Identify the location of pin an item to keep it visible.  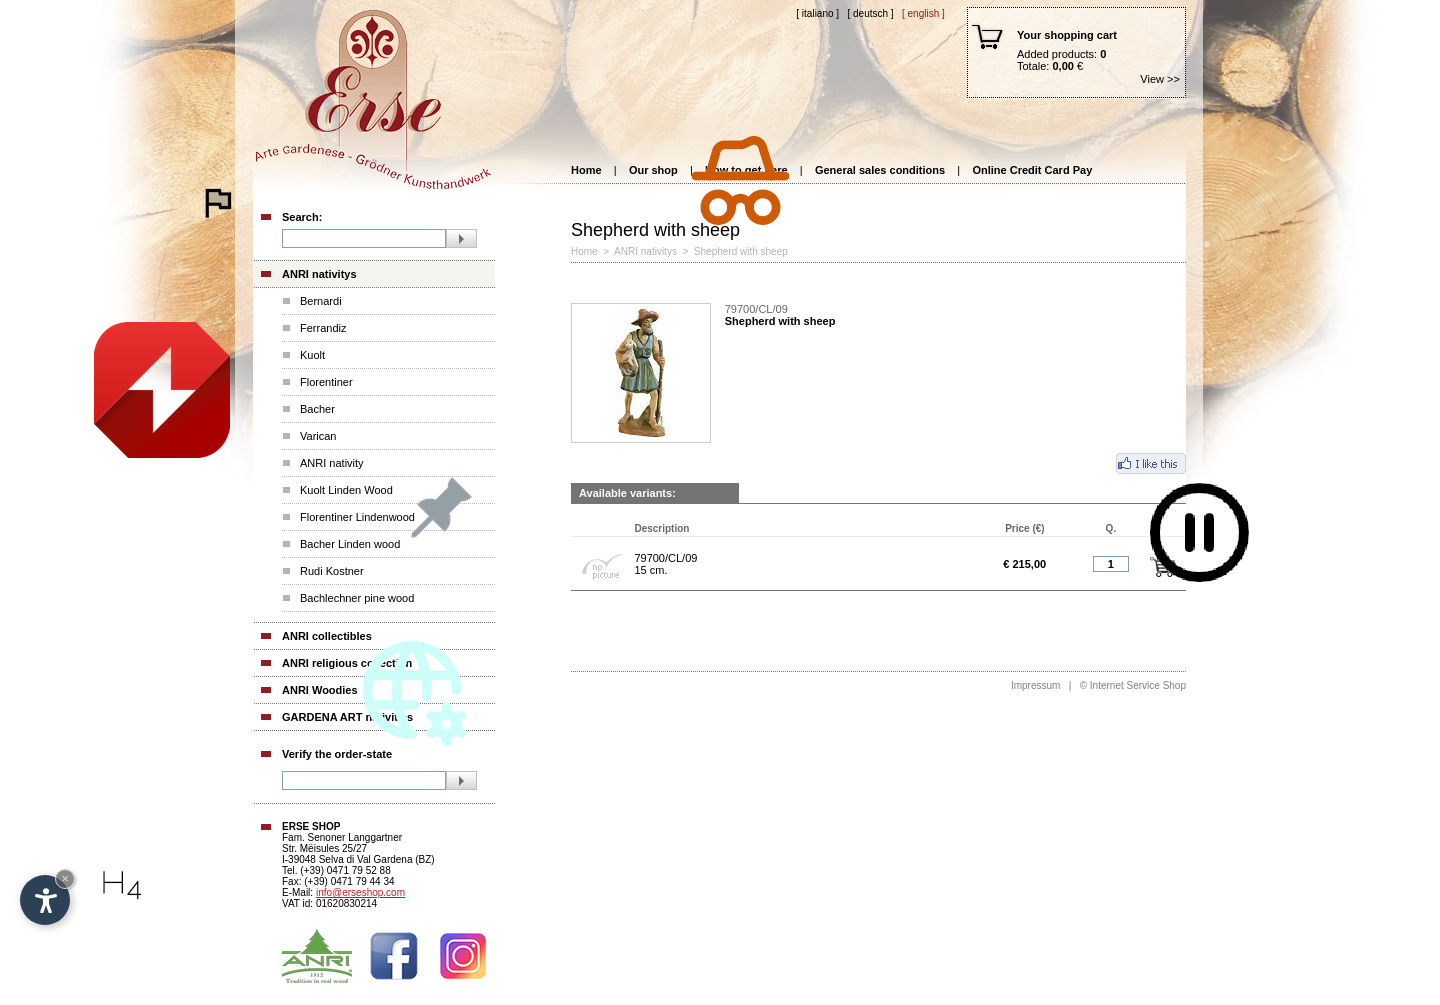
(441, 507).